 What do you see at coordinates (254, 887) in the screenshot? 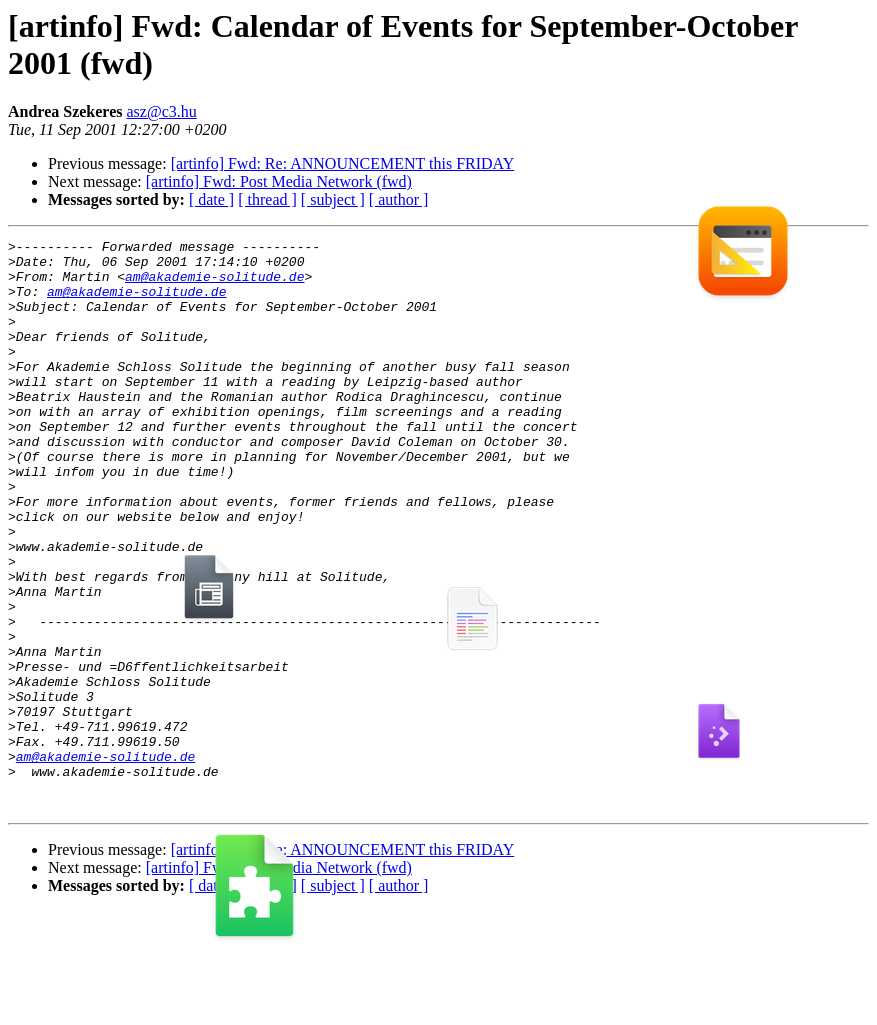
I see `an add-on or extension file type` at bounding box center [254, 887].